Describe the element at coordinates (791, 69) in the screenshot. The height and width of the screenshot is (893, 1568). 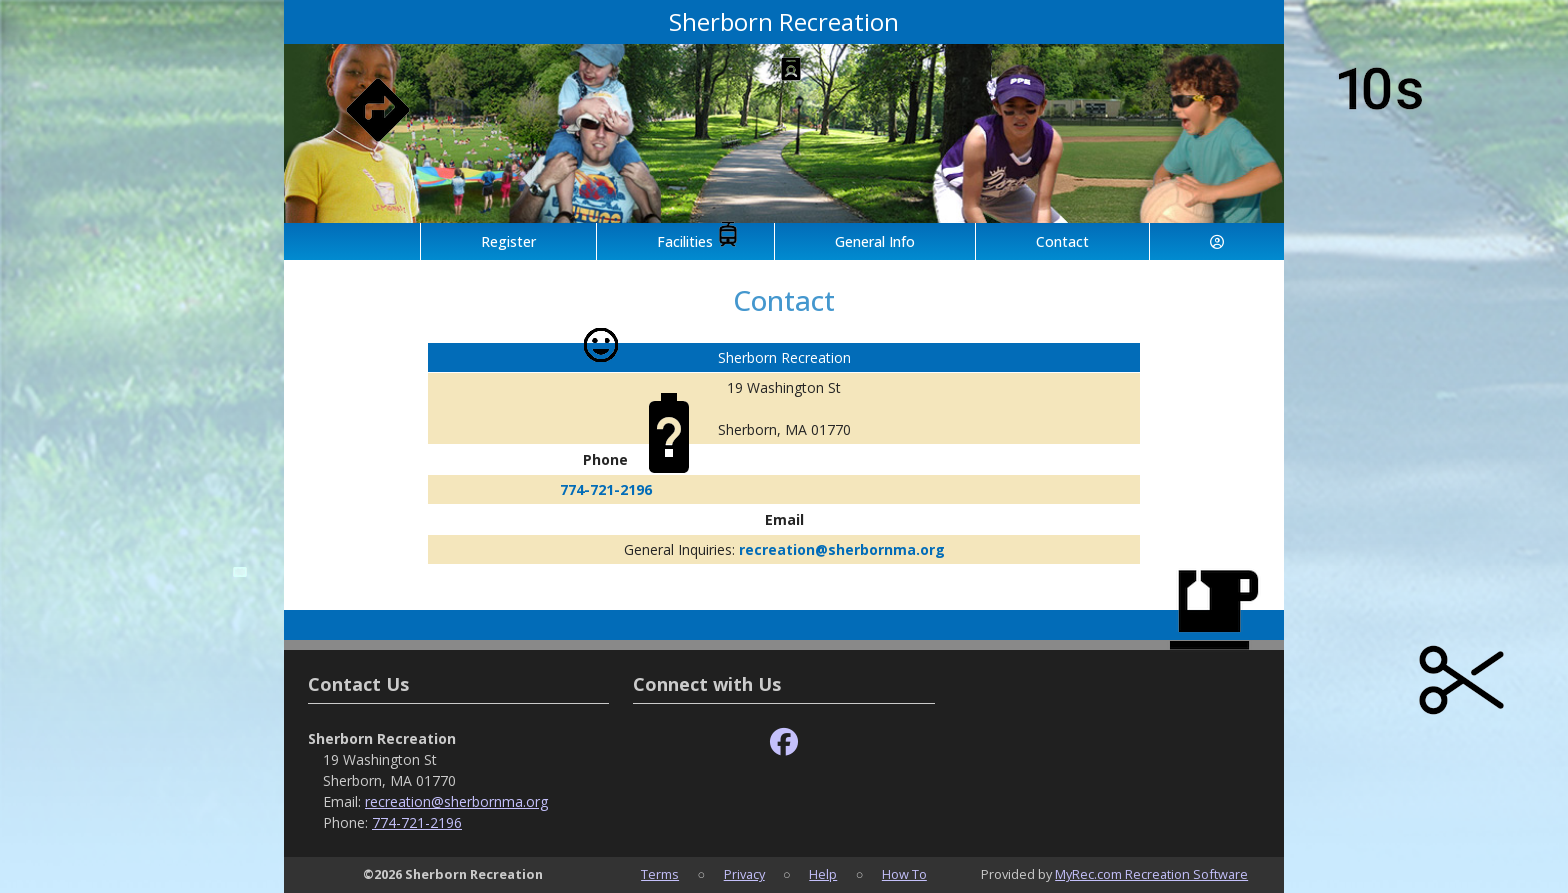
I see `view your identification or profile badge` at that location.